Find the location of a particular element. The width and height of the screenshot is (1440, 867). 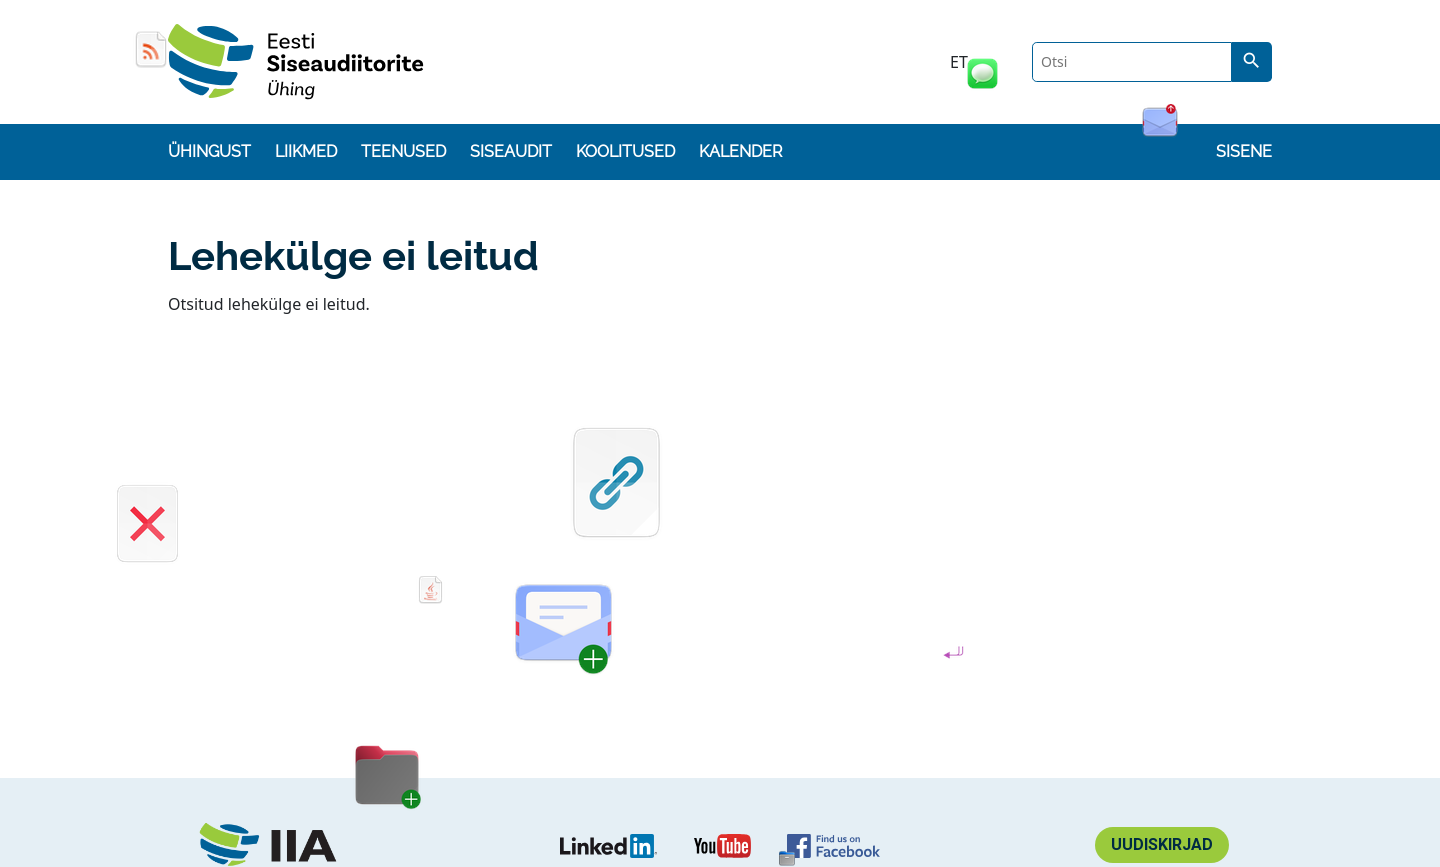

open file manager application is located at coordinates (787, 858).